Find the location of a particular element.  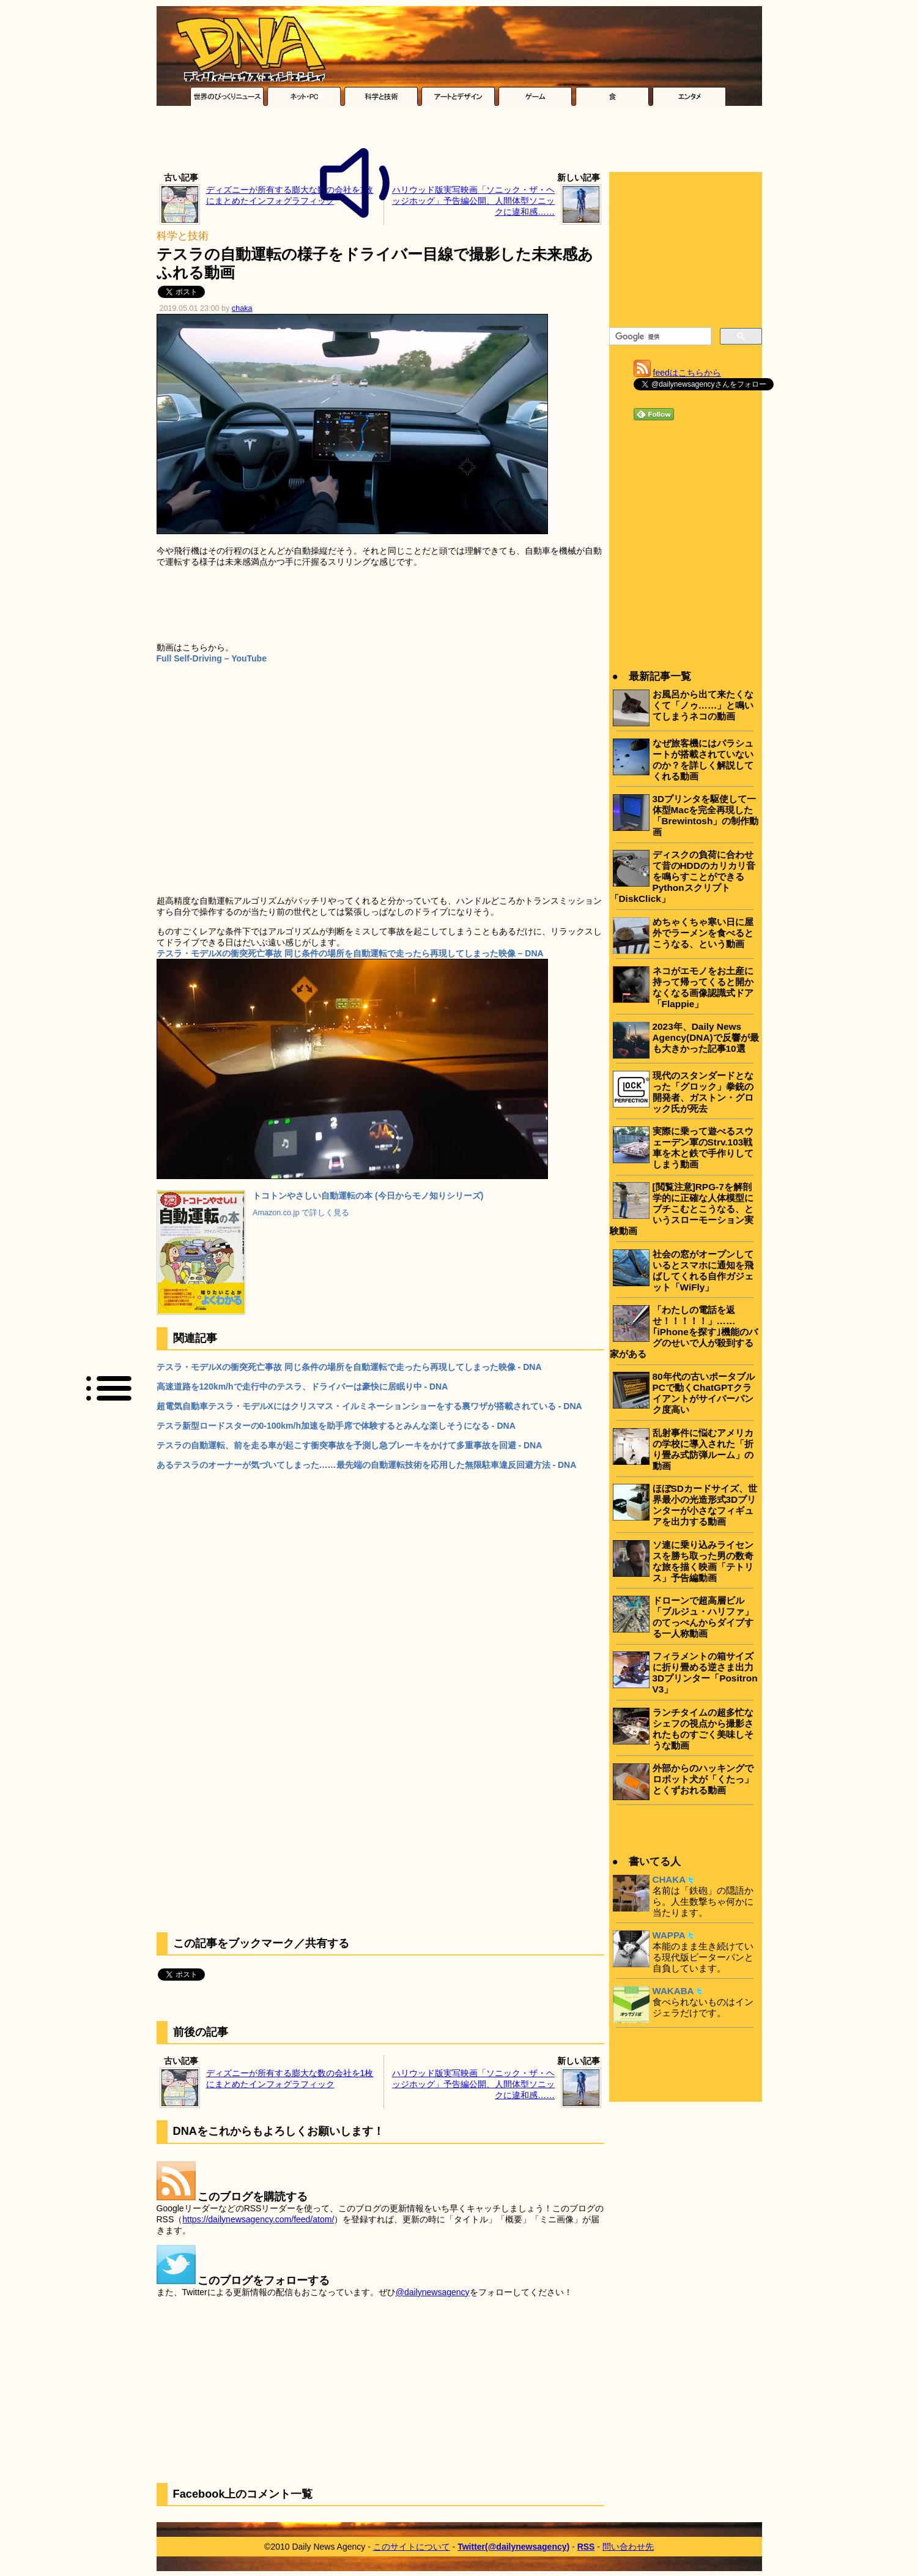

adjust audio to low volume level is located at coordinates (355, 183).